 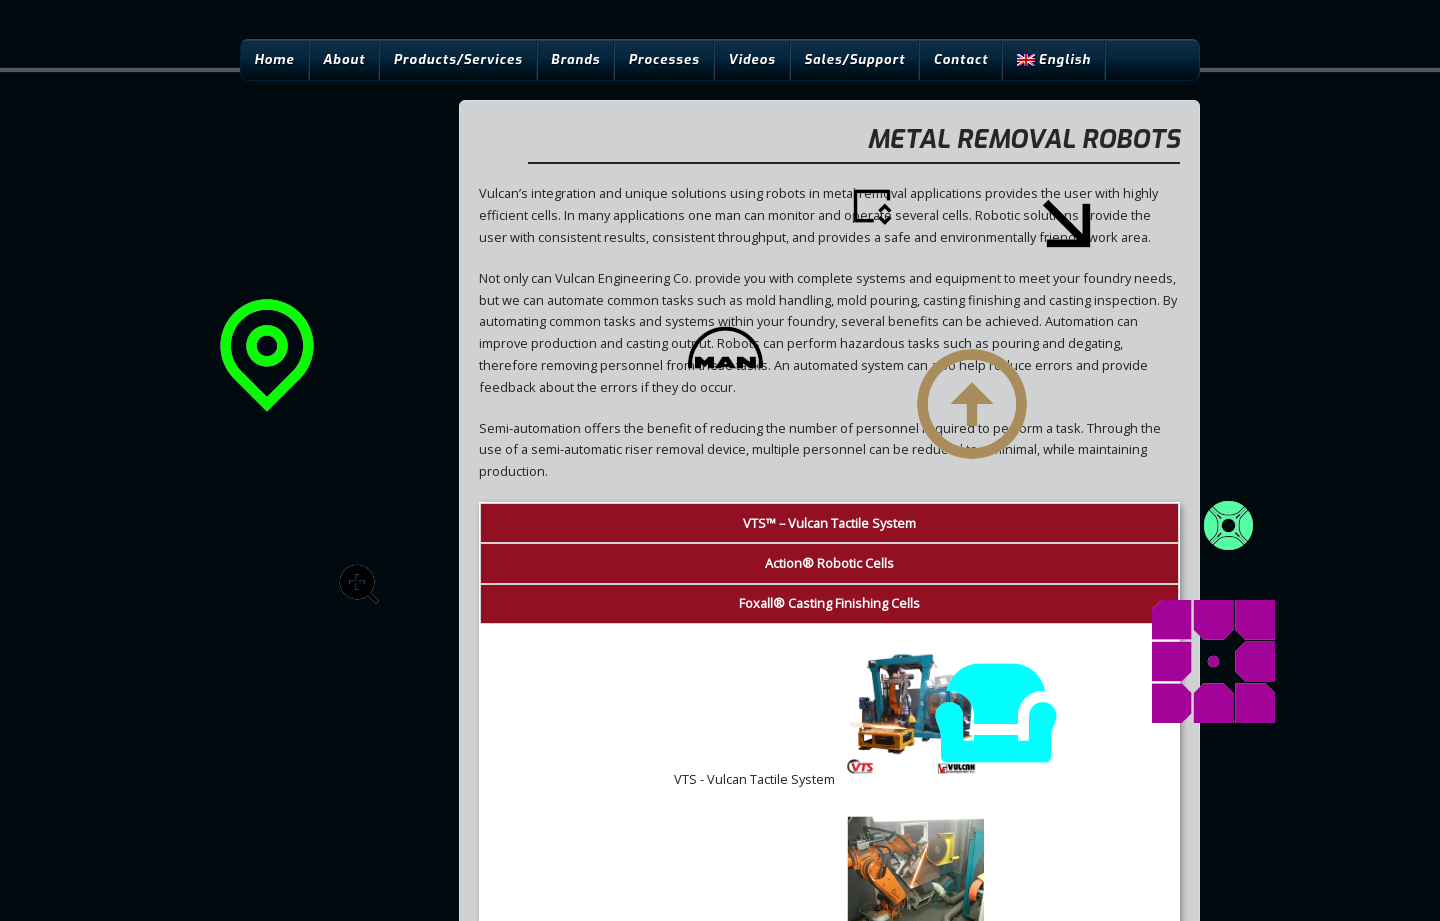 I want to click on wpengine brand logo, so click(x=1213, y=661).